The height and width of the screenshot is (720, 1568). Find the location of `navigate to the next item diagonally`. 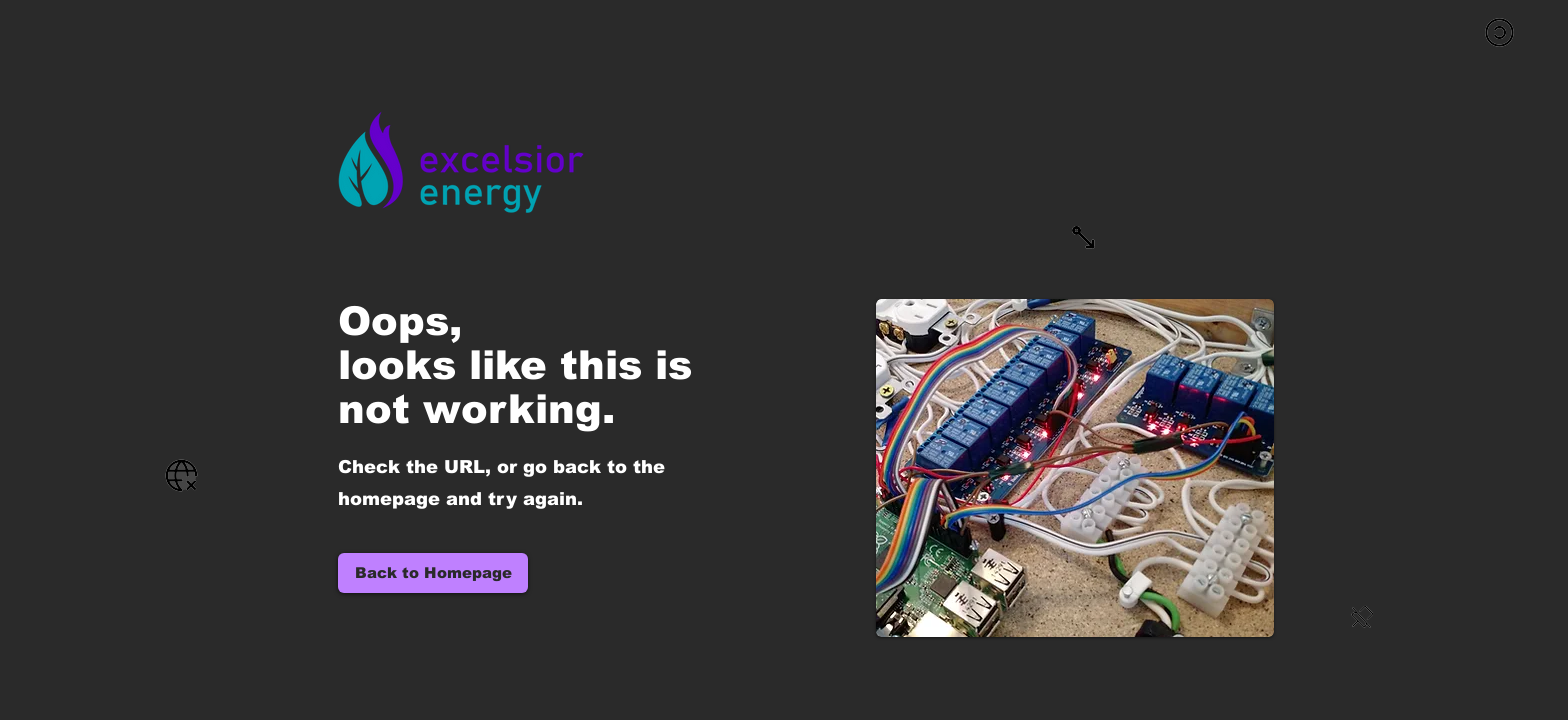

navigate to the next item diagonally is located at coordinates (1084, 238).